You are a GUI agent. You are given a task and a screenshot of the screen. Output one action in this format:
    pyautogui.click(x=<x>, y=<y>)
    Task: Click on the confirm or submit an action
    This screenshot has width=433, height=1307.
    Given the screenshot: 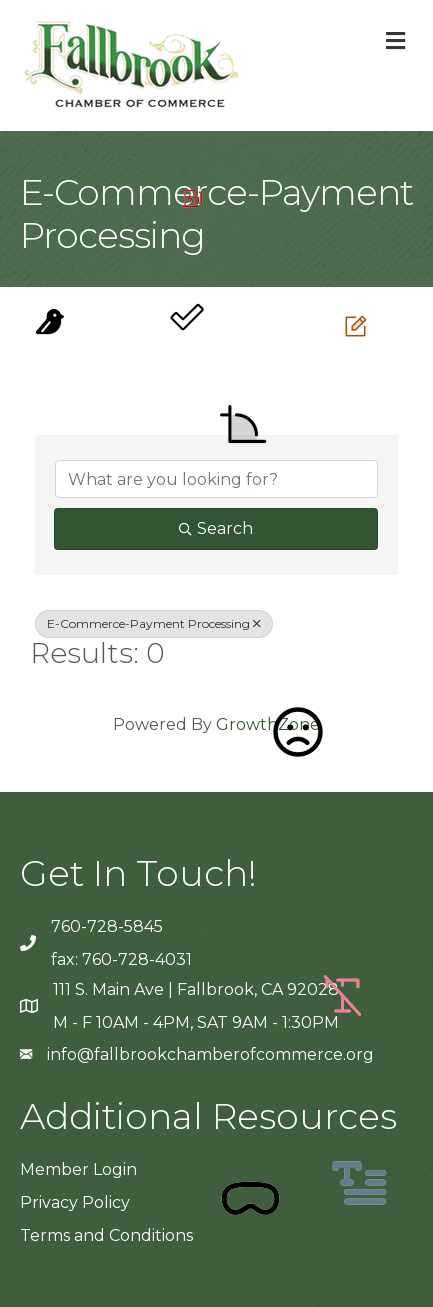 What is the action you would take?
    pyautogui.click(x=186, y=316)
    